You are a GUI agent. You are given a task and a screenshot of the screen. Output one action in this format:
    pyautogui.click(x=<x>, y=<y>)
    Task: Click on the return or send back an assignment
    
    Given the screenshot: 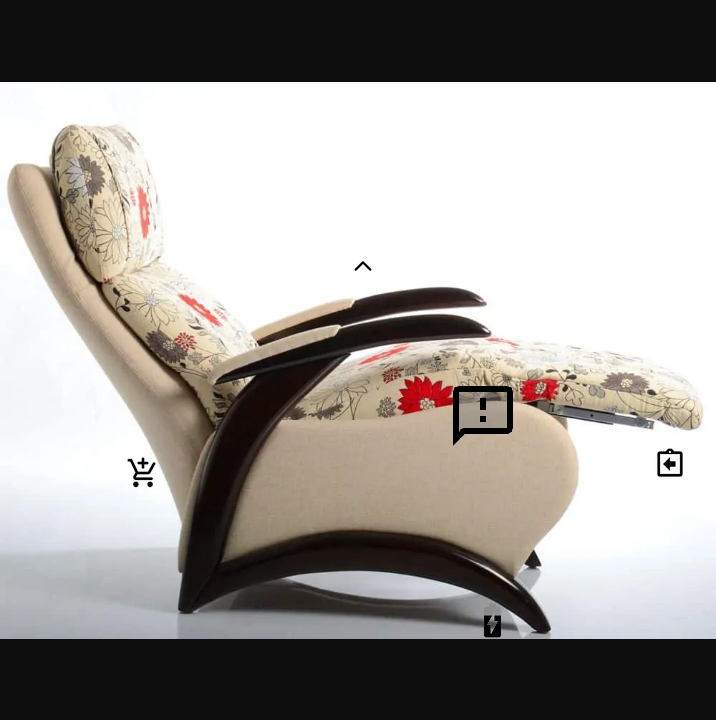 What is the action you would take?
    pyautogui.click(x=670, y=464)
    